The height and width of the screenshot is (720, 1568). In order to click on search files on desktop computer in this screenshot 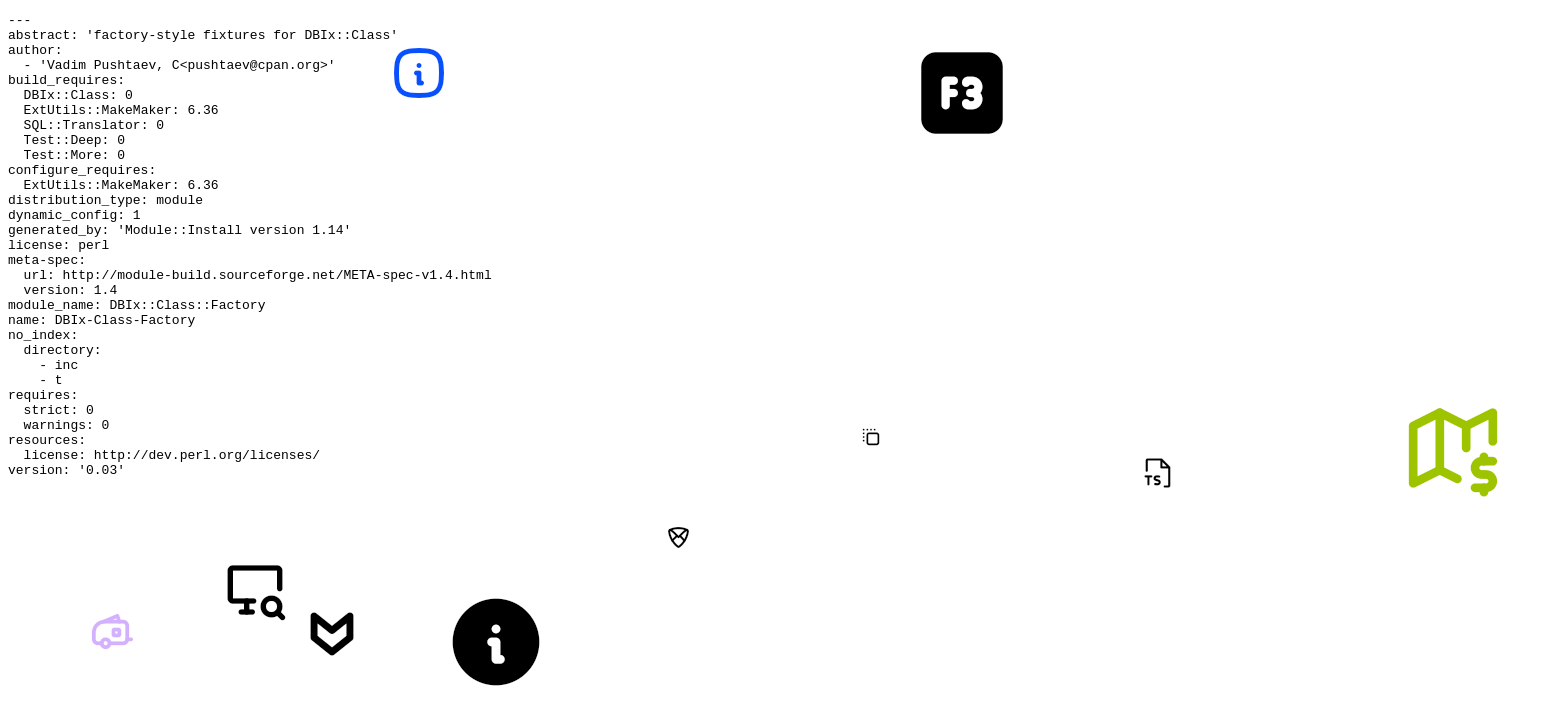, I will do `click(255, 590)`.